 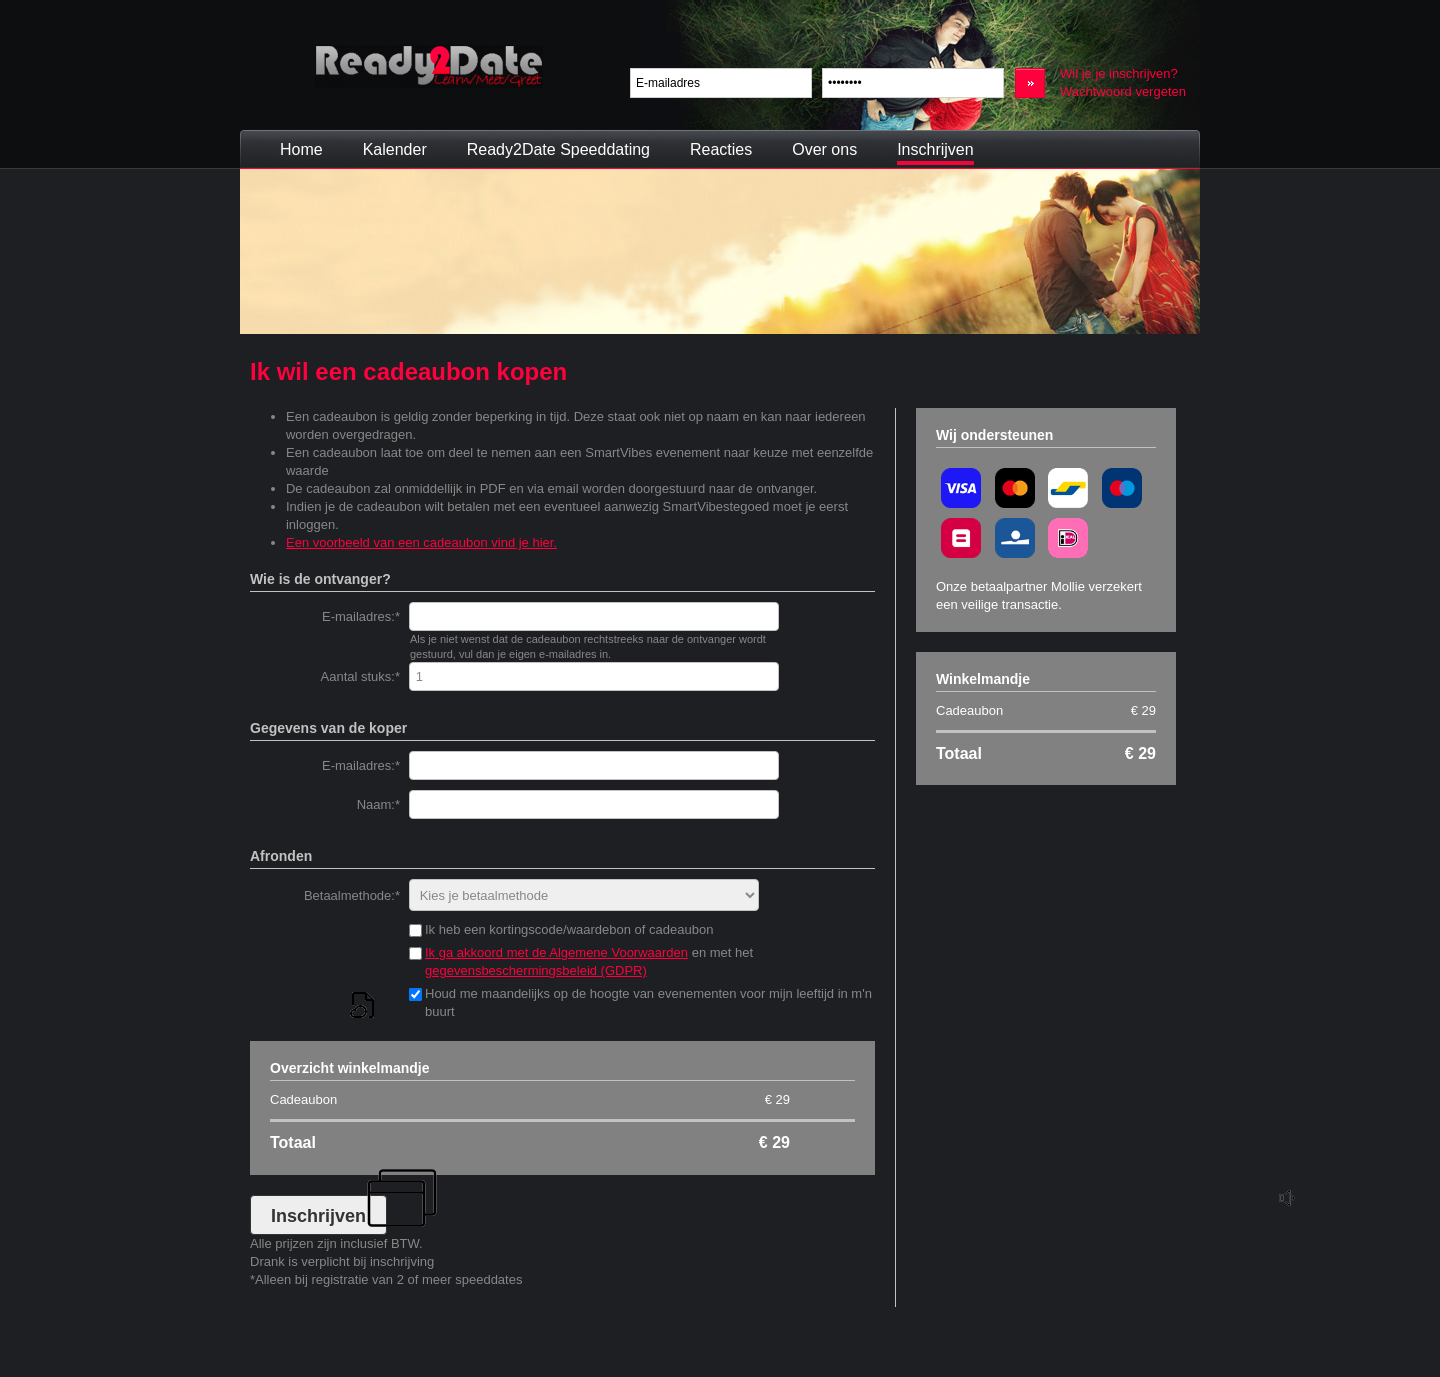 What do you see at coordinates (363, 1005) in the screenshot?
I see `access cloud-synced files` at bounding box center [363, 1005].